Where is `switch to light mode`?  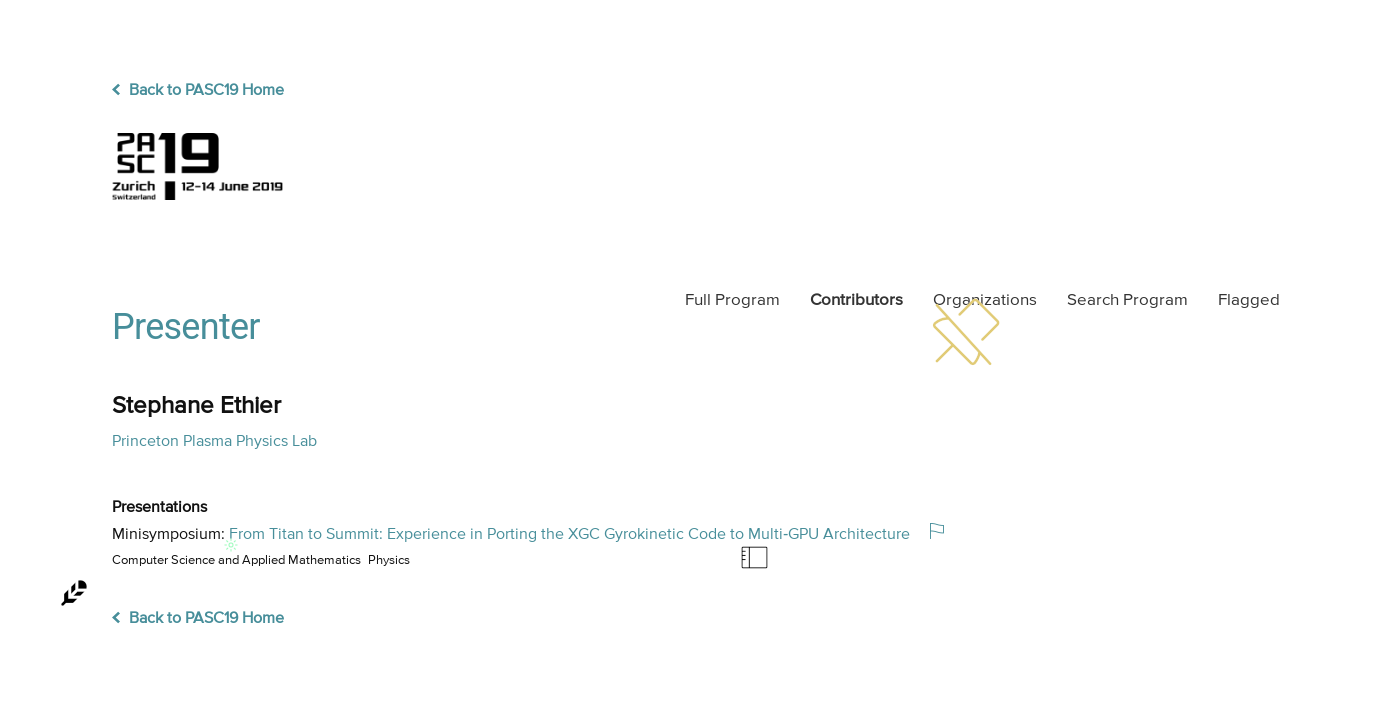 switch to light mode is located at coordinates (231, 545).